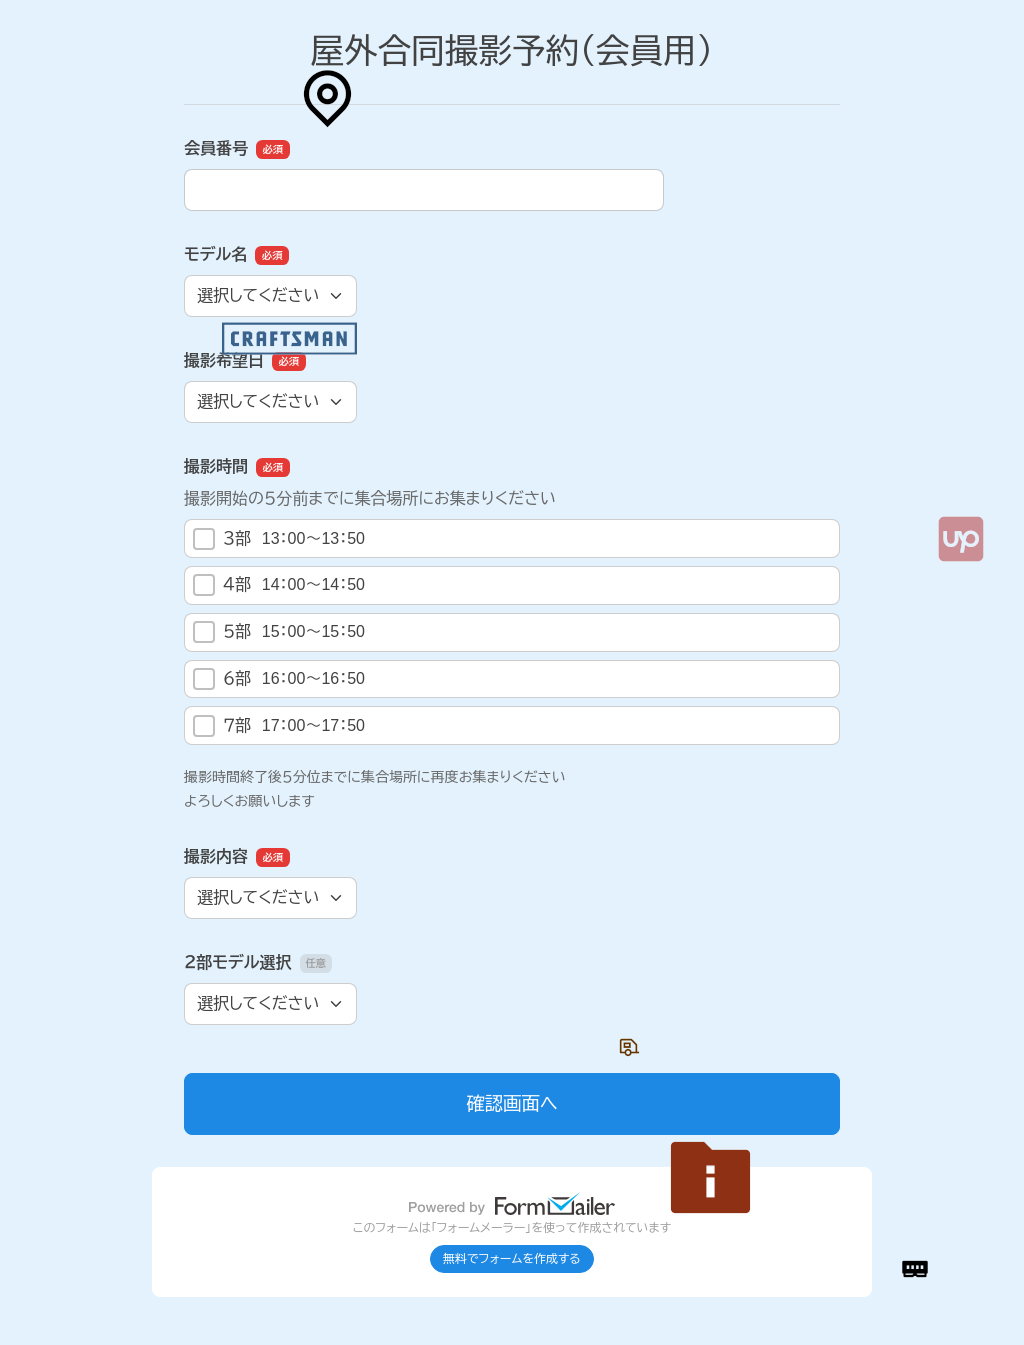  Describe the element at coordinates (710, 1177) in the screenshot. I see `view folder details or properties` at that location.